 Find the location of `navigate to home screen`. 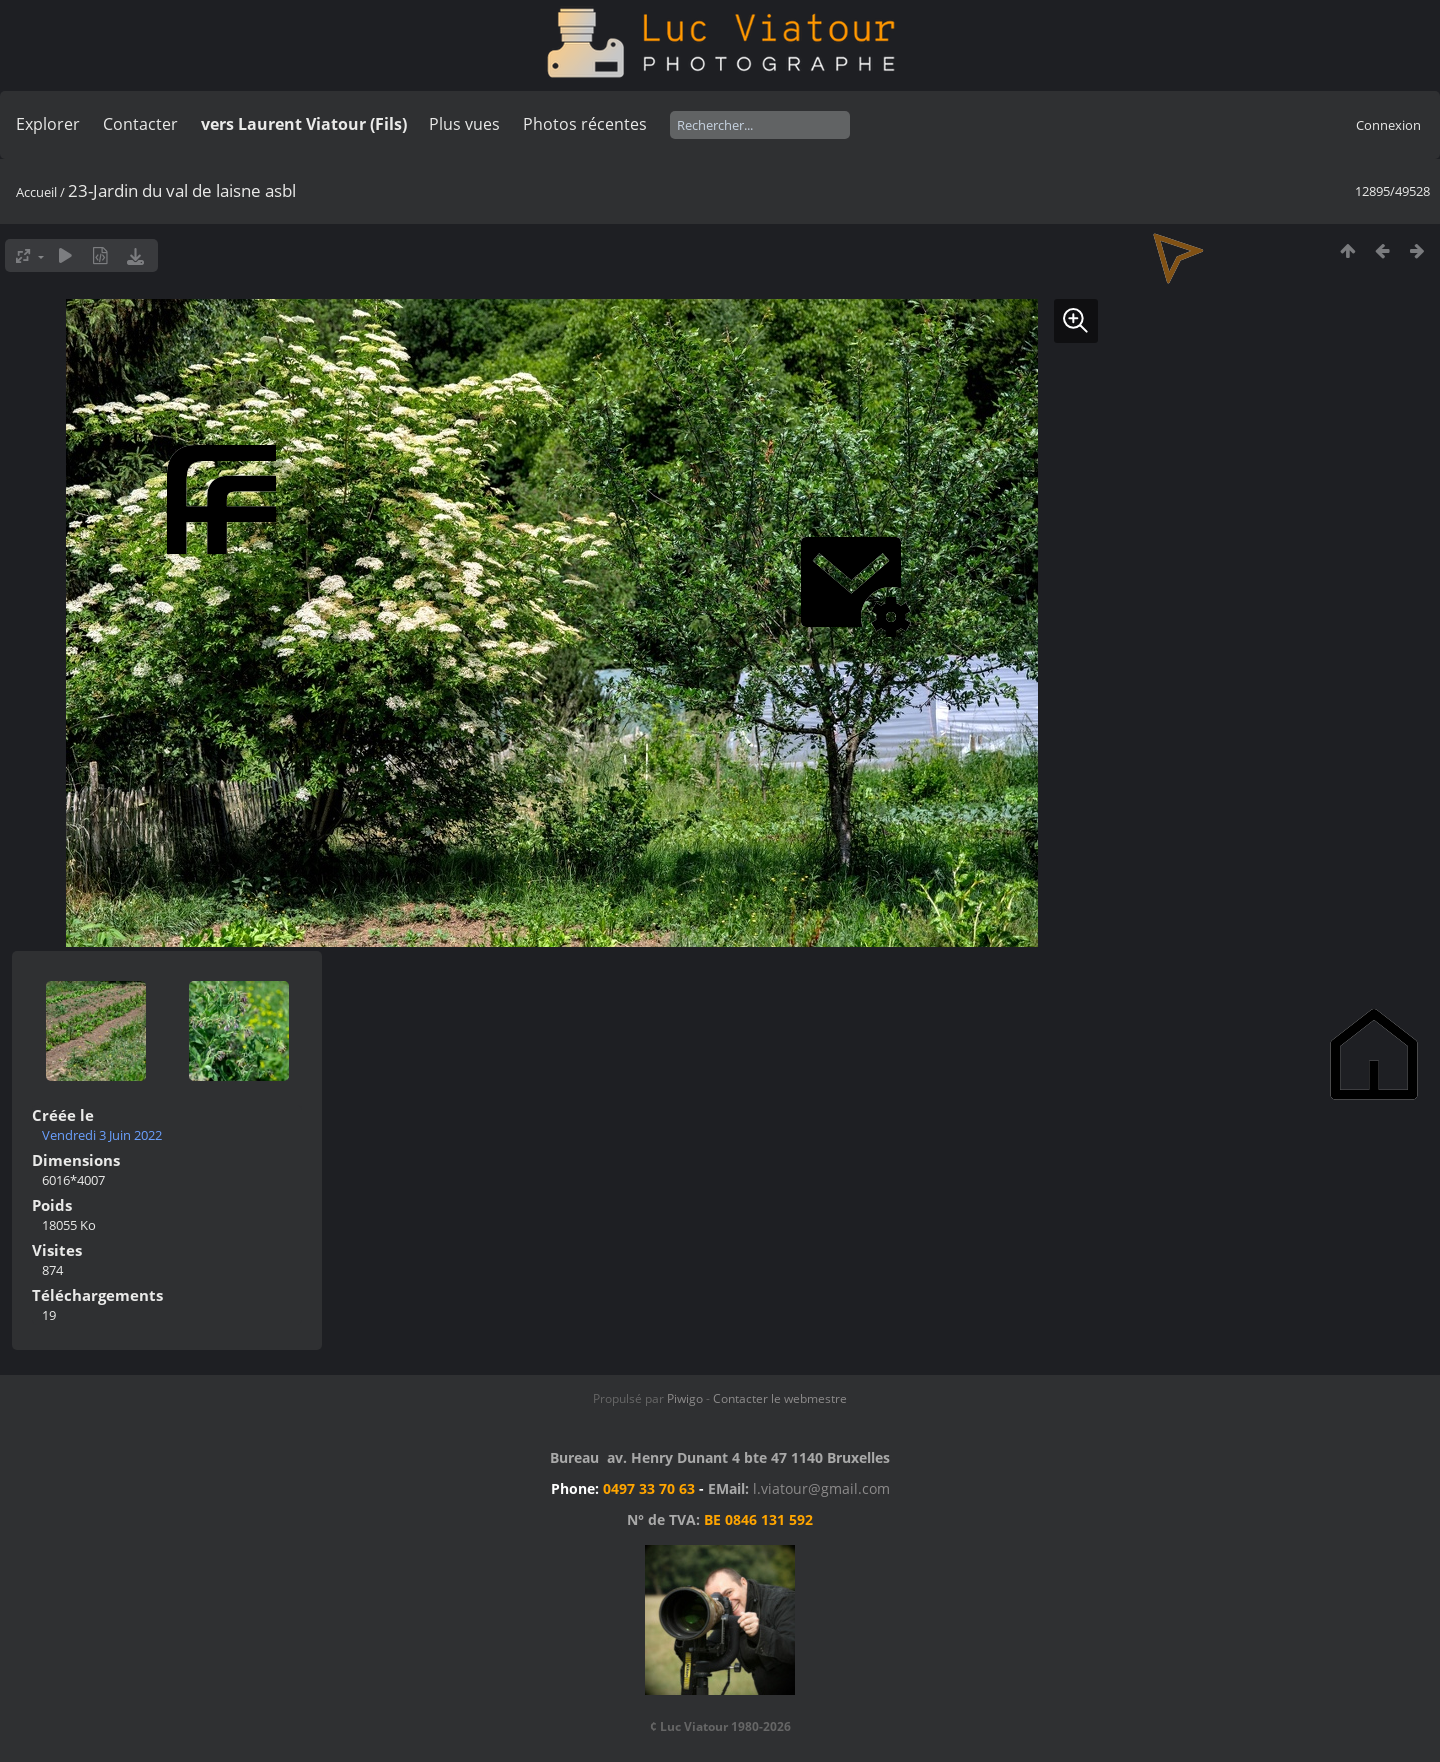

navigate to home screen is located at coordinates (1374, 1056).